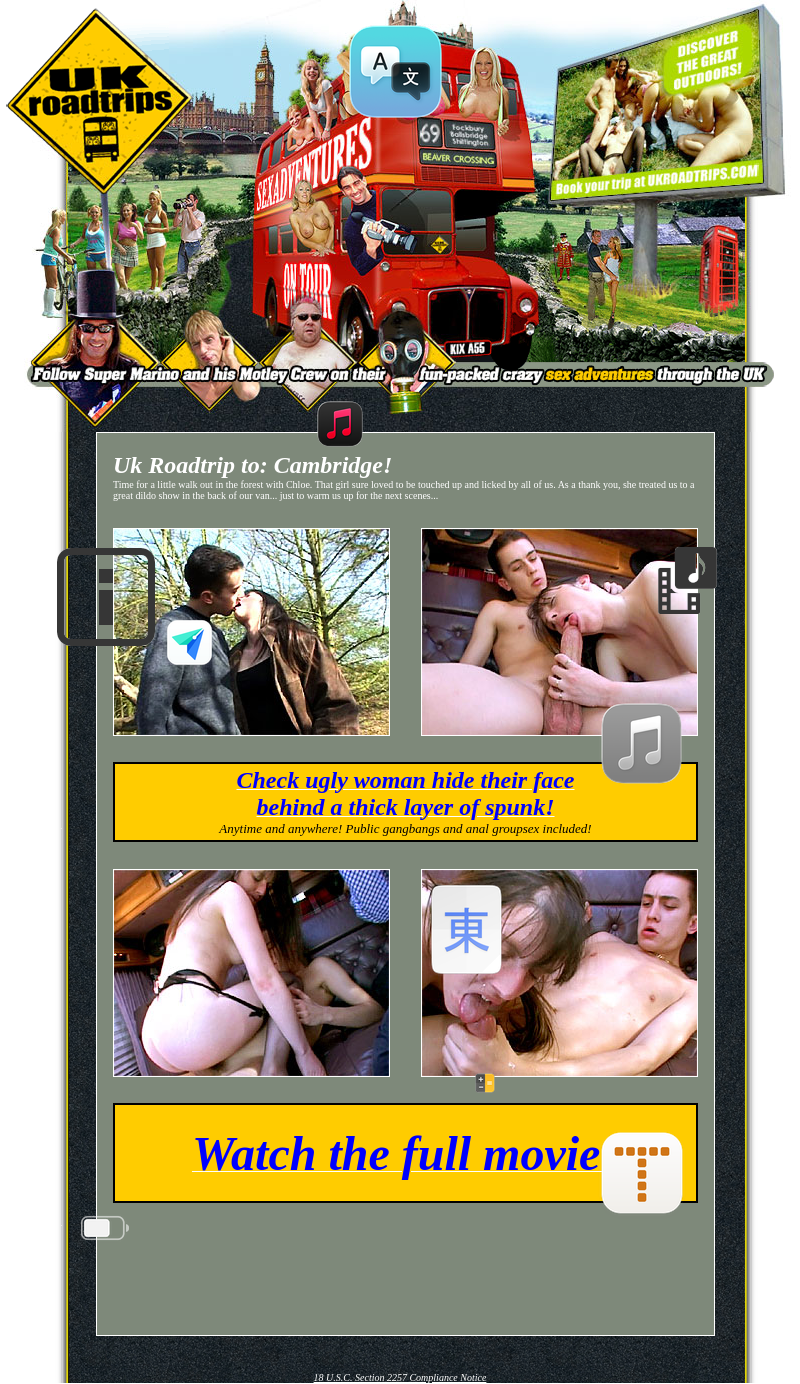 Image resolution: width=800 pixels, height=1384 pixels. What do you see at coordinates (395, 71) in the screenshot?
I see `open the translate app` at bounding box center [395, 71].